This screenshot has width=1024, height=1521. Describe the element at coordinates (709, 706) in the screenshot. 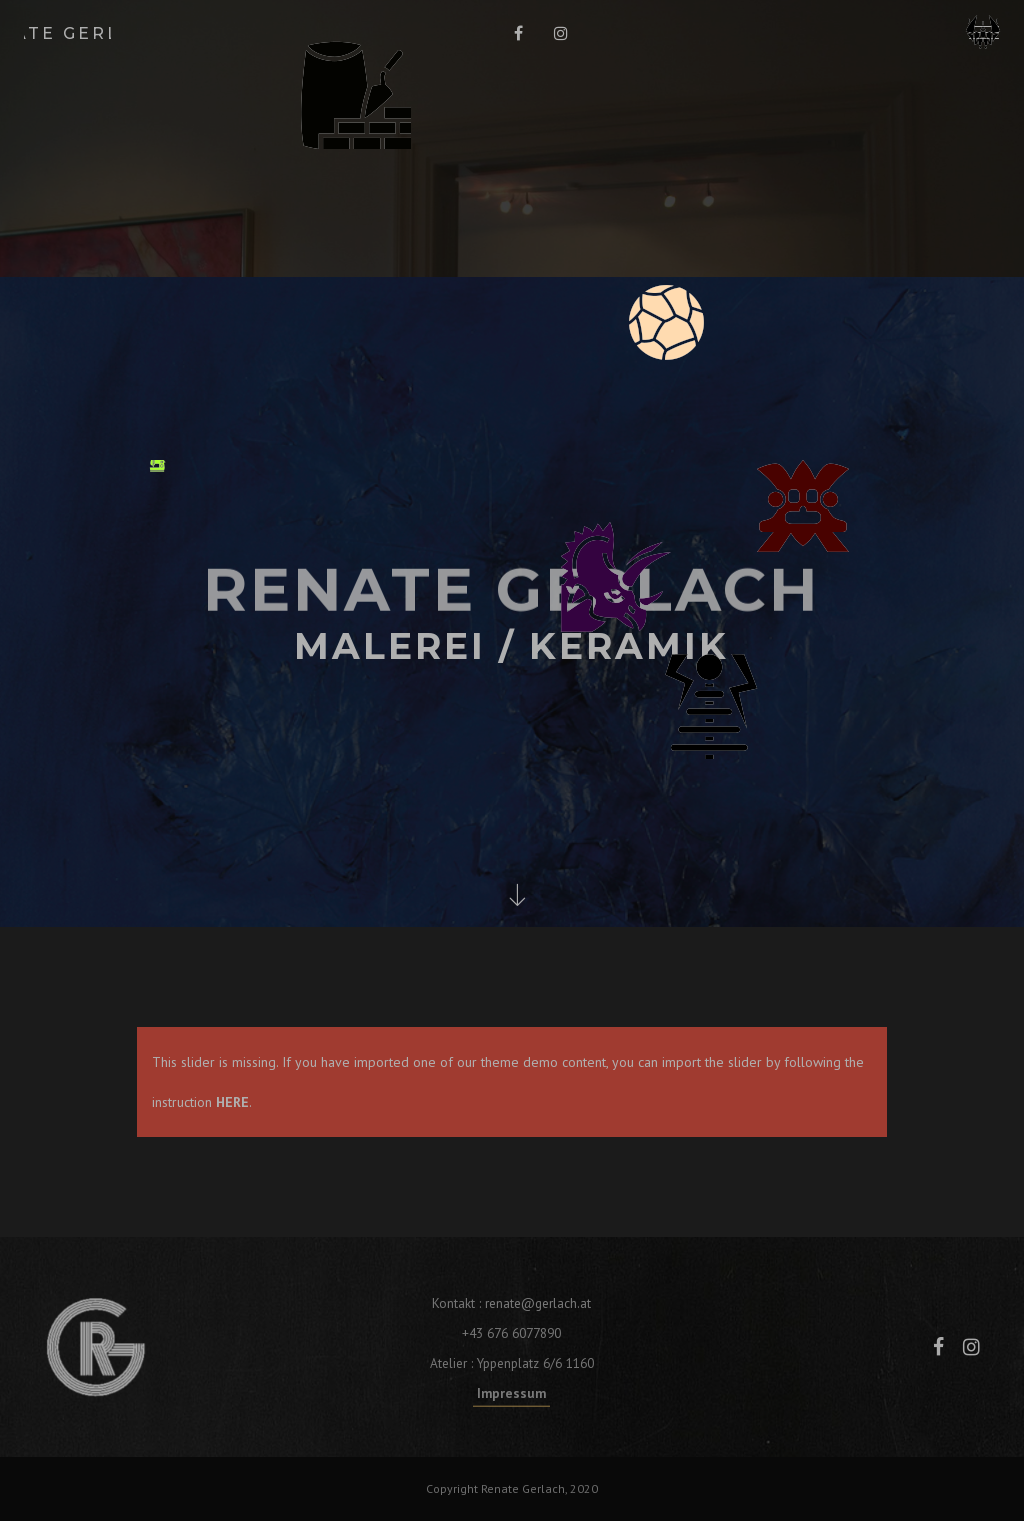

I see `indicates electricity or power generation` at that location.